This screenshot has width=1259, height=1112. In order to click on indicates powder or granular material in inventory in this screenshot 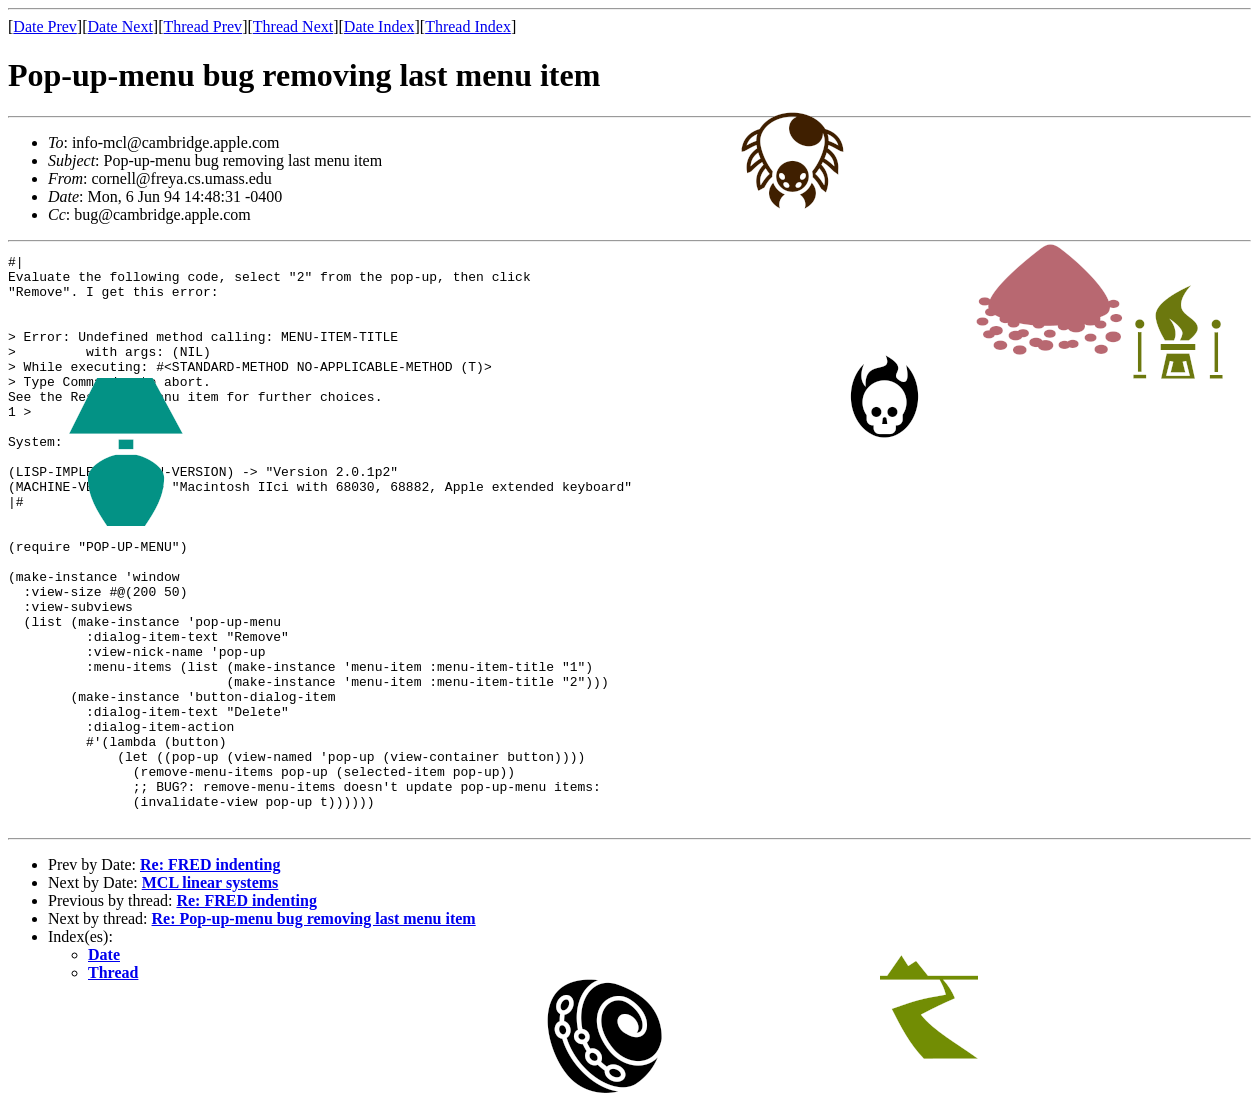, I will do `click(1049, 300)`.